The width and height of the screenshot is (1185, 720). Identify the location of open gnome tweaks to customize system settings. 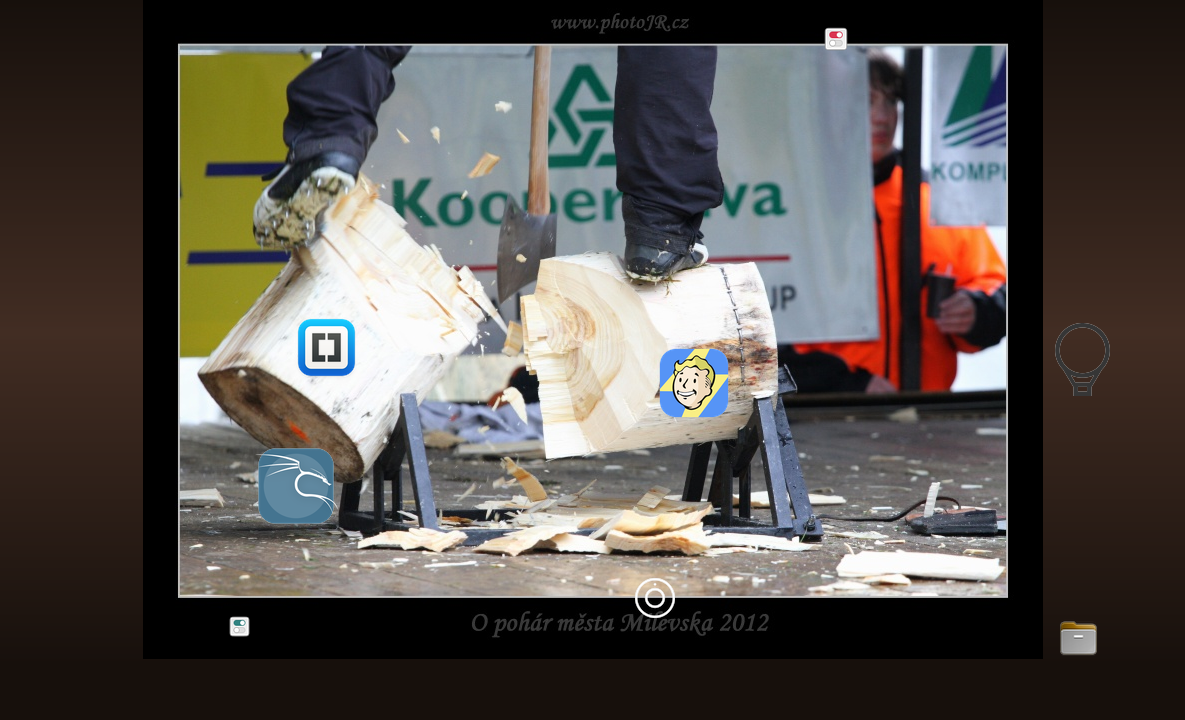
(836, 39).